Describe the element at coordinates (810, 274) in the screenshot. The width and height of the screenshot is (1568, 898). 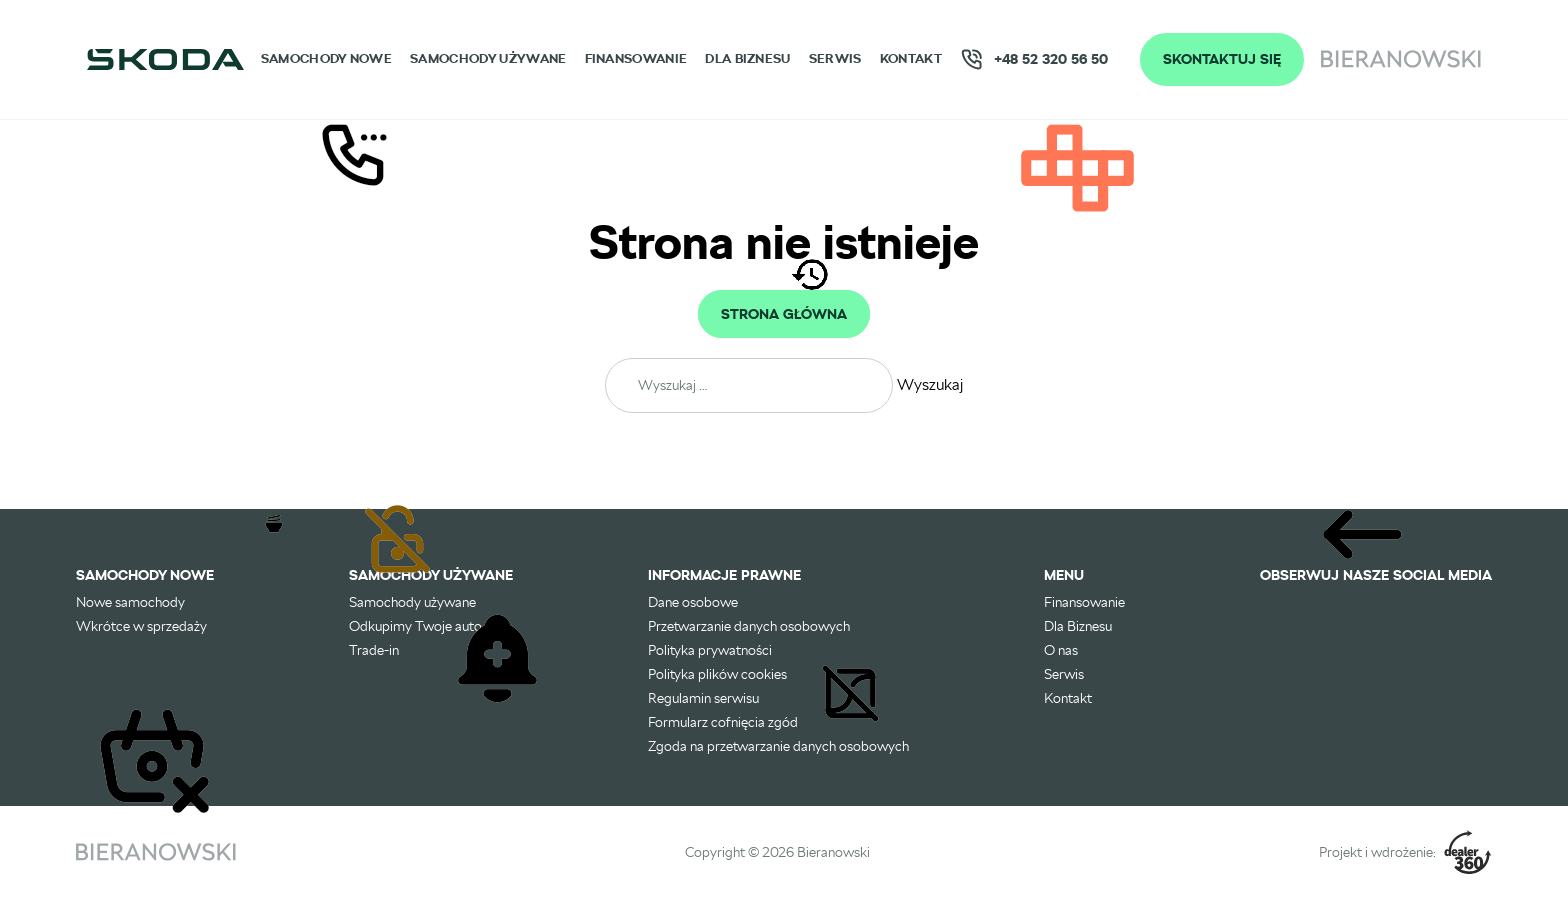
I see `view browsing or activity history` at that location.